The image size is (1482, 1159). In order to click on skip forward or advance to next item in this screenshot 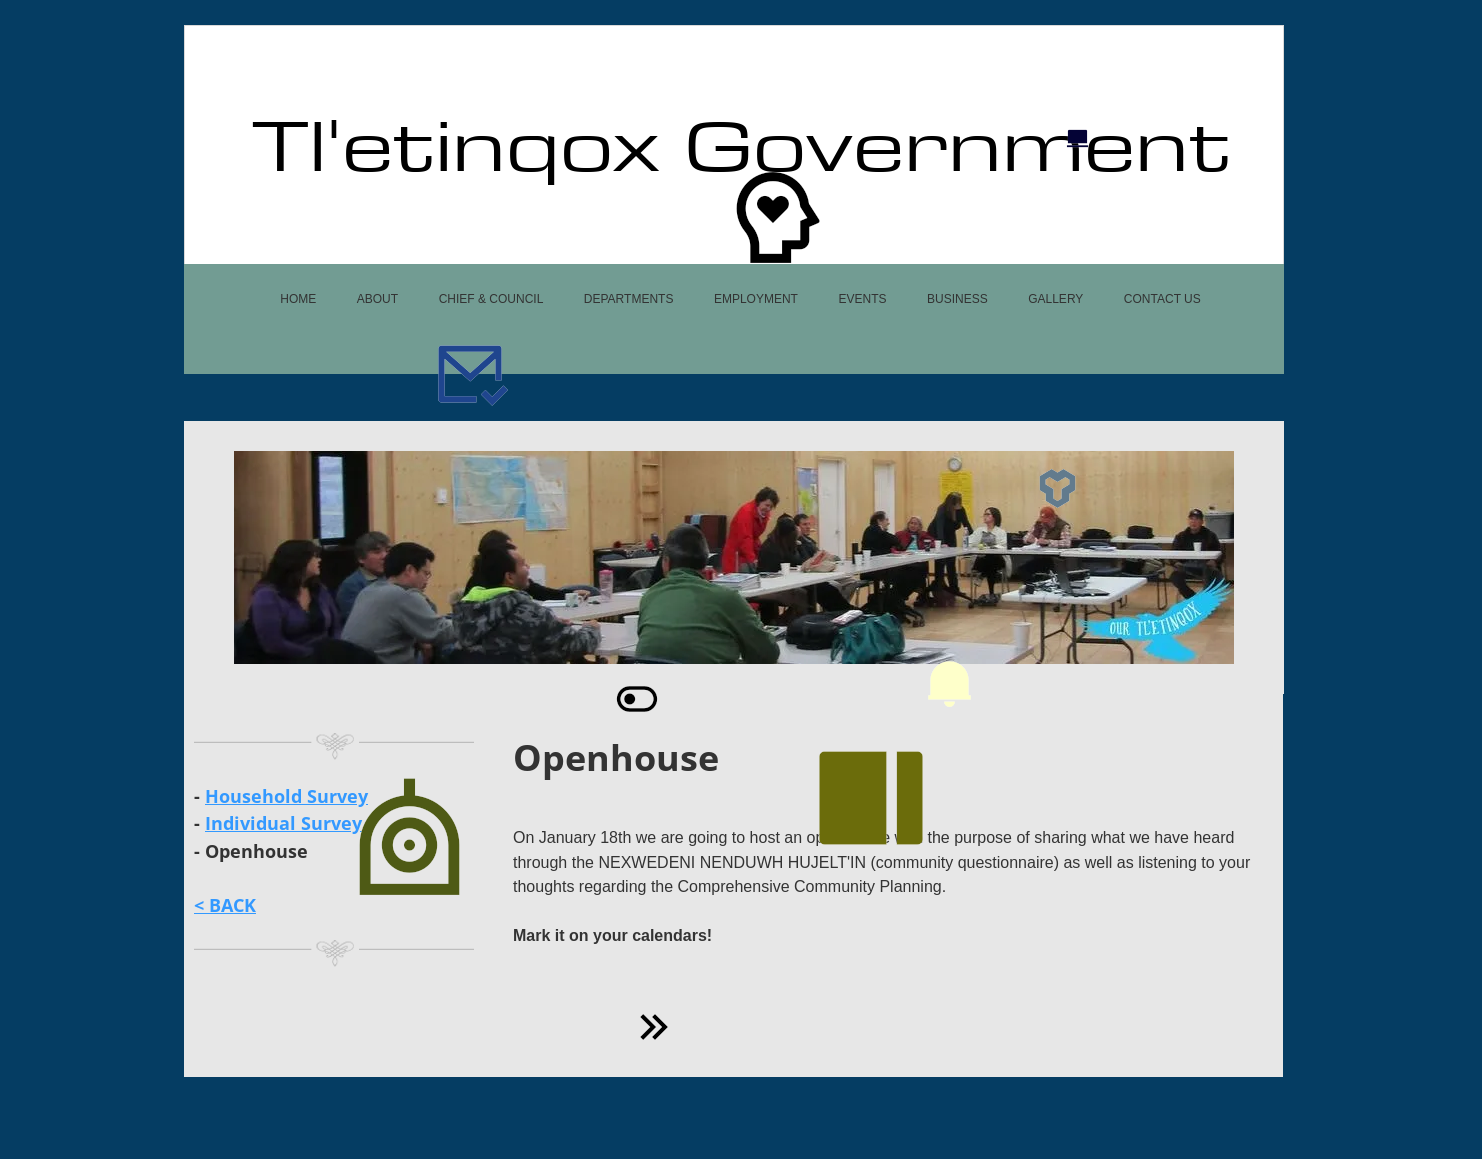, I will do `click(653, 1027)`.